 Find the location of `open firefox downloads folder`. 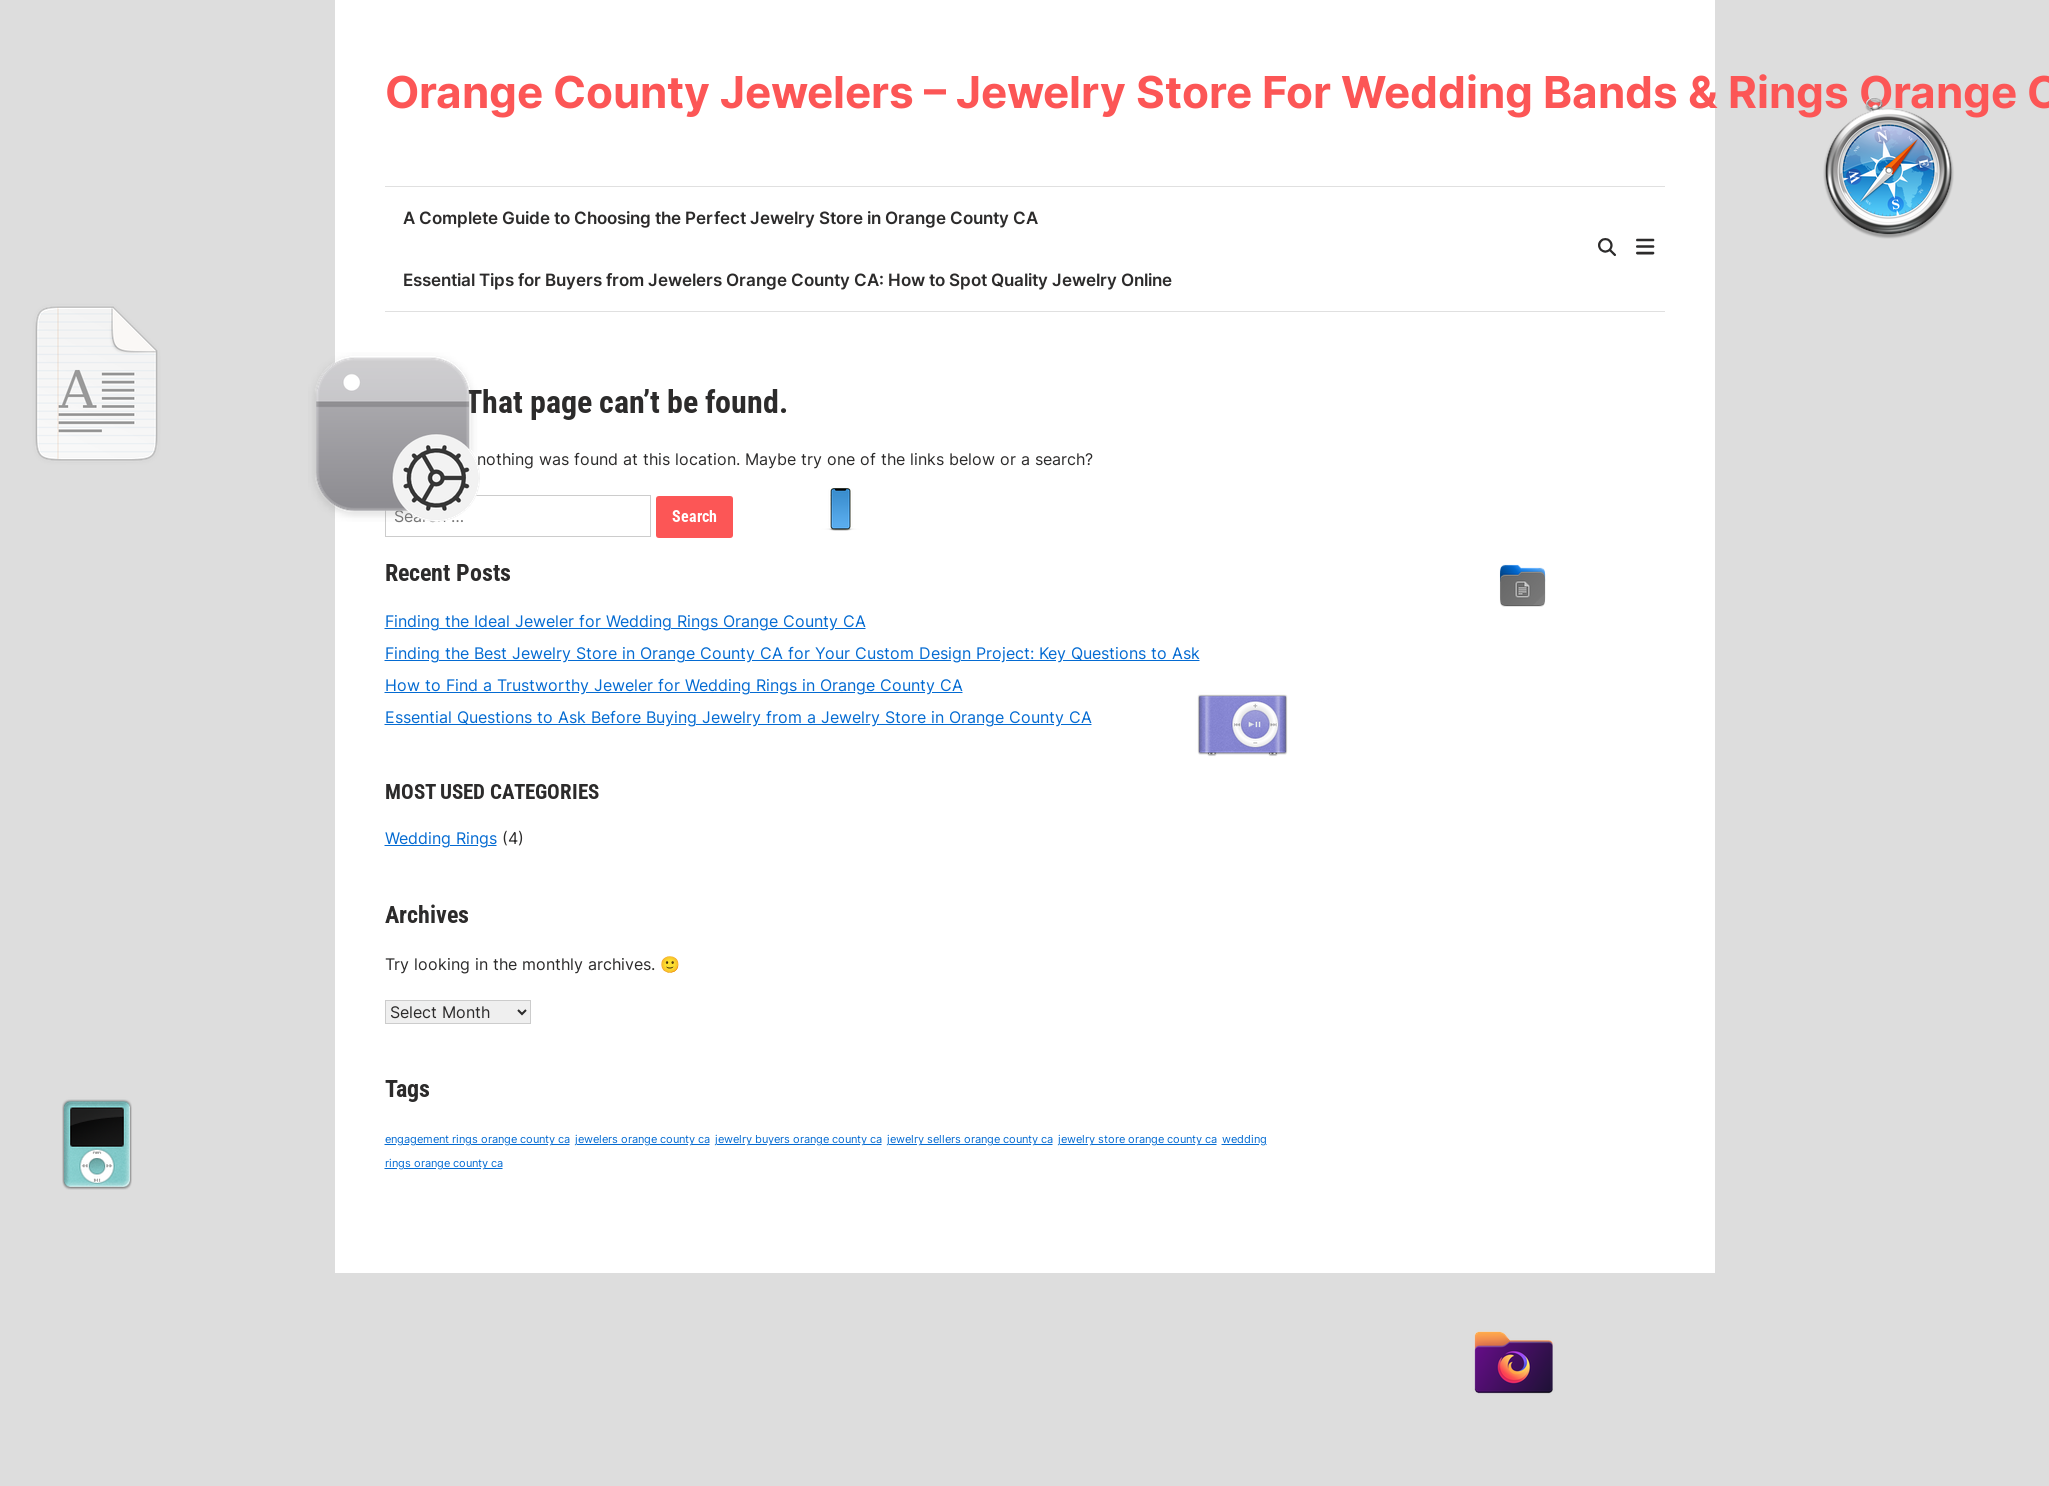

open firefox downloads folder is located at coordinates (1513, 1364).